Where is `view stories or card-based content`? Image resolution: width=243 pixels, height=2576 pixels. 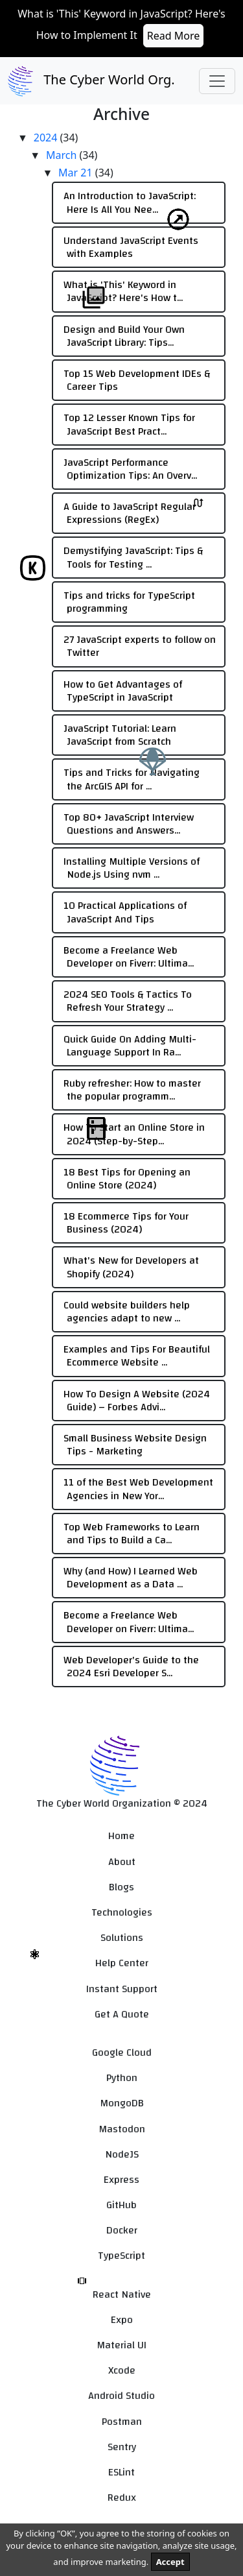
view stories or card-based content is located at coordinates (82, 2281).